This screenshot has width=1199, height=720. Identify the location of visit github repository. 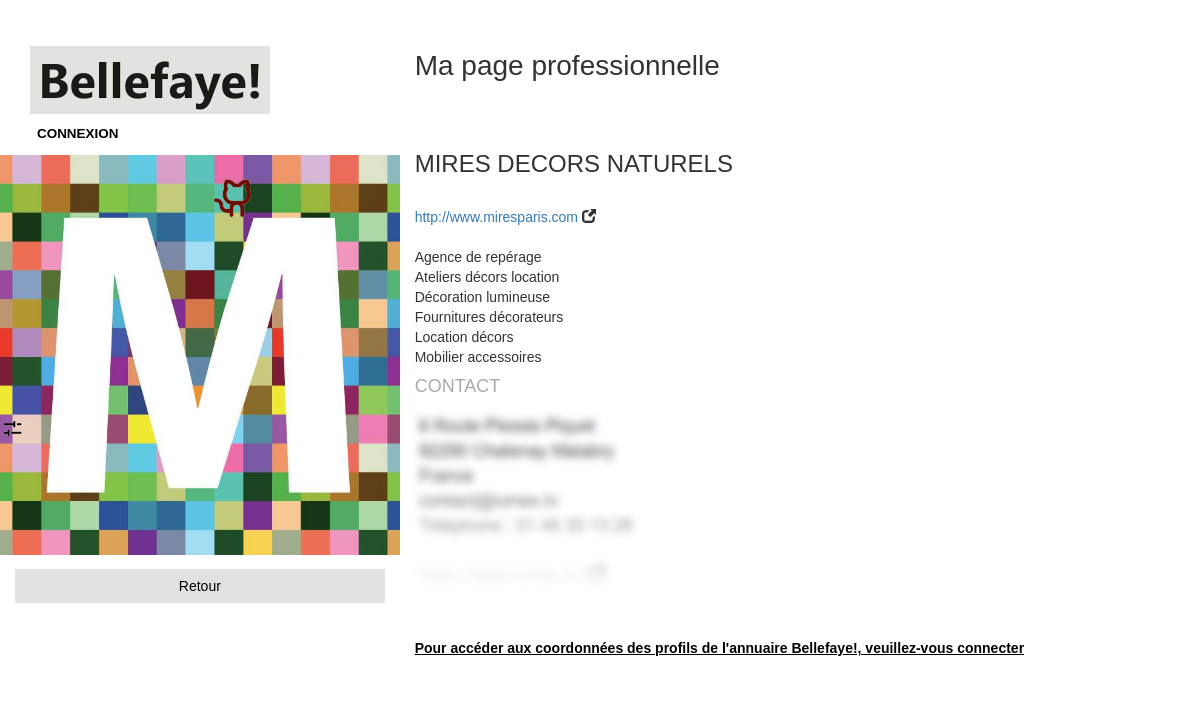
(235, 197).